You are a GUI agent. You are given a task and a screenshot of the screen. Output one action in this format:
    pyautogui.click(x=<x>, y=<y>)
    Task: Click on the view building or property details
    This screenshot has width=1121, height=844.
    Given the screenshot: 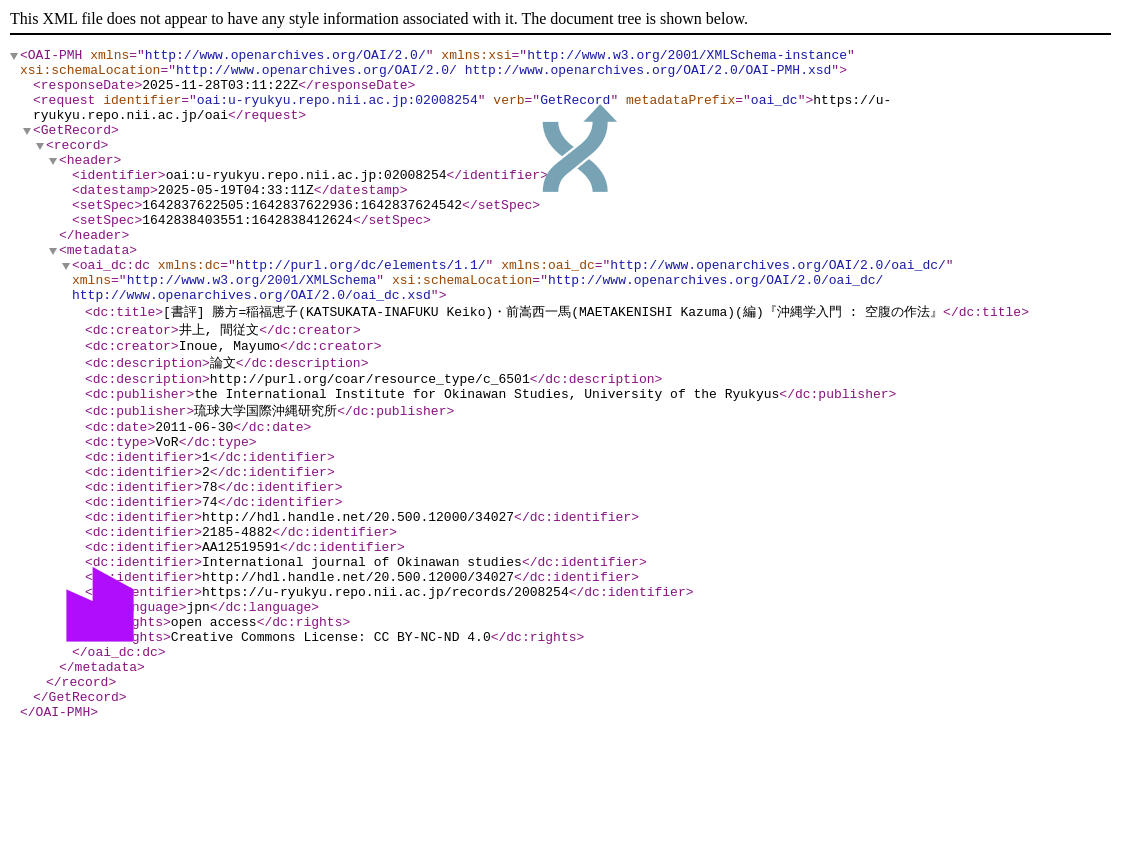 What is the action you would take?
    pyautogui.click(x=100, y=608)
    